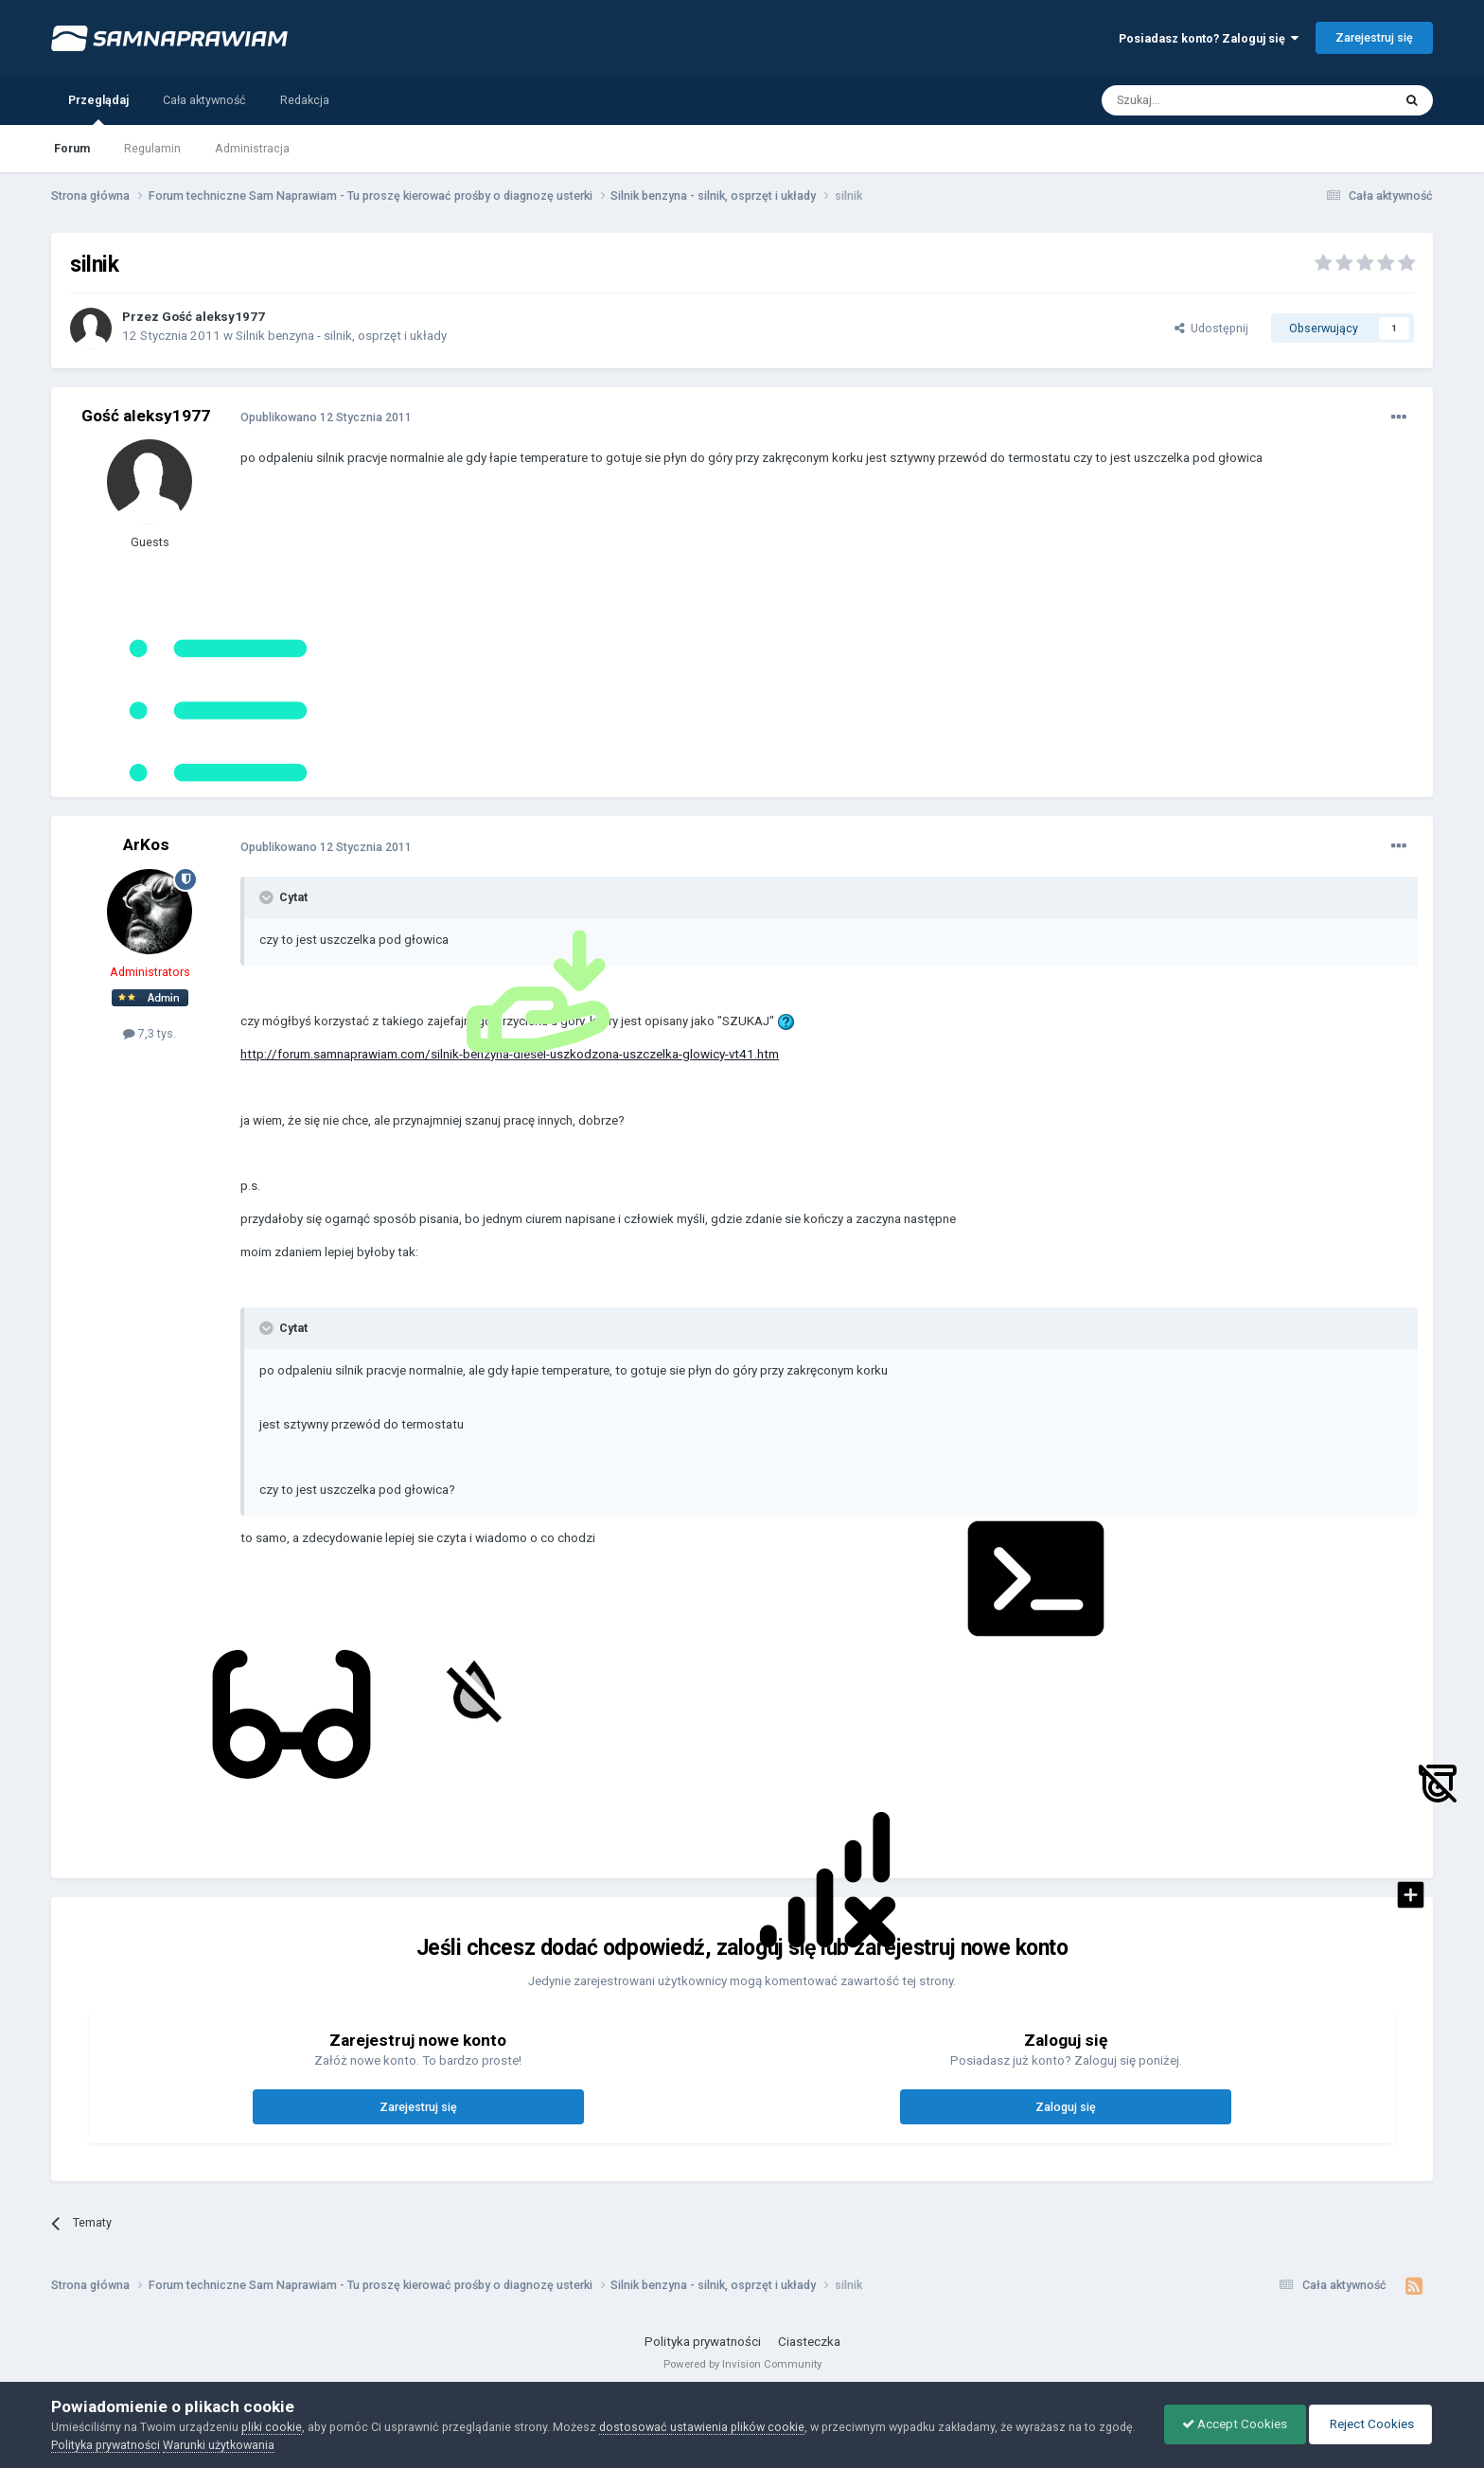  I want to click on open command line terminal, so click(1035, 1578).